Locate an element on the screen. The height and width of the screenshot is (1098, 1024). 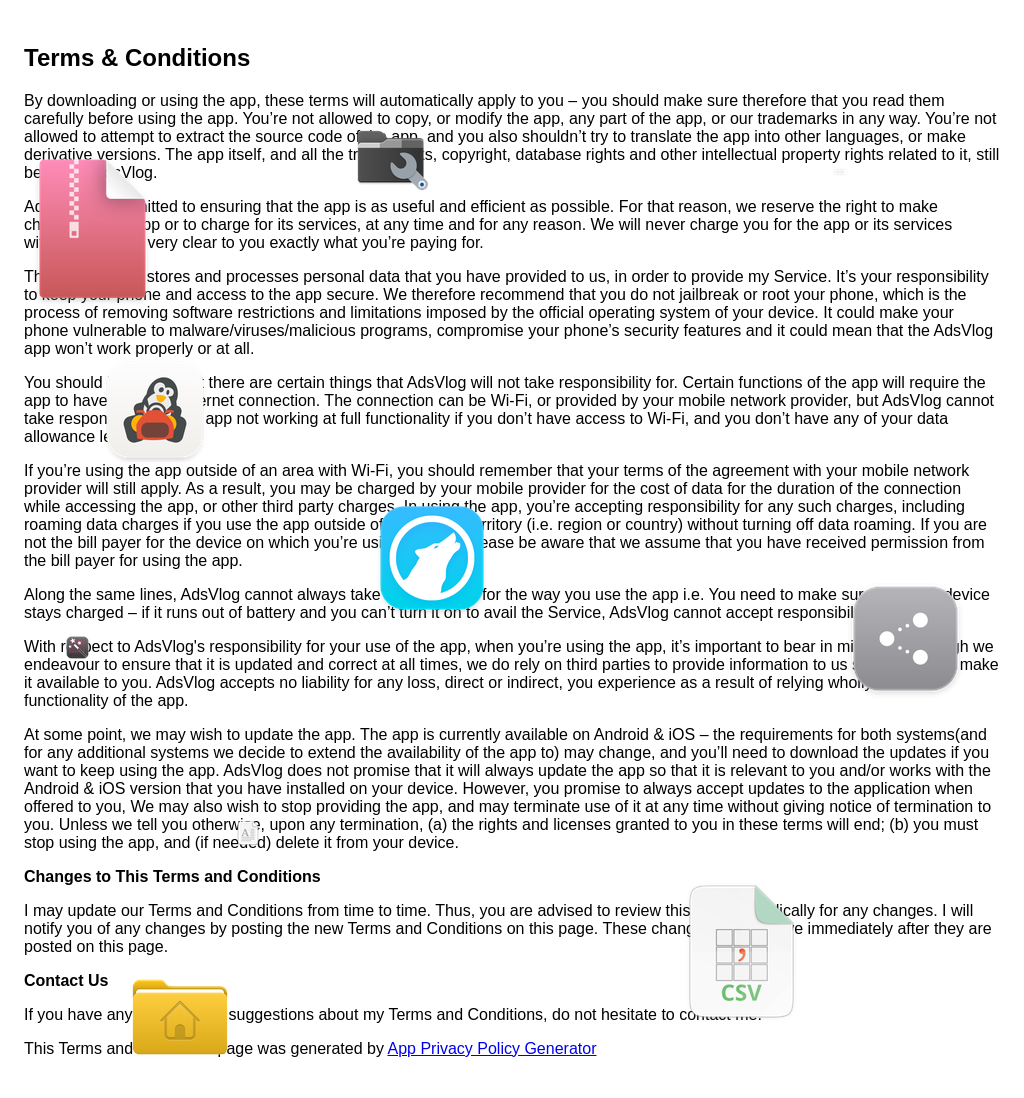
open librewolf browser is located at coordinates (432, 558).